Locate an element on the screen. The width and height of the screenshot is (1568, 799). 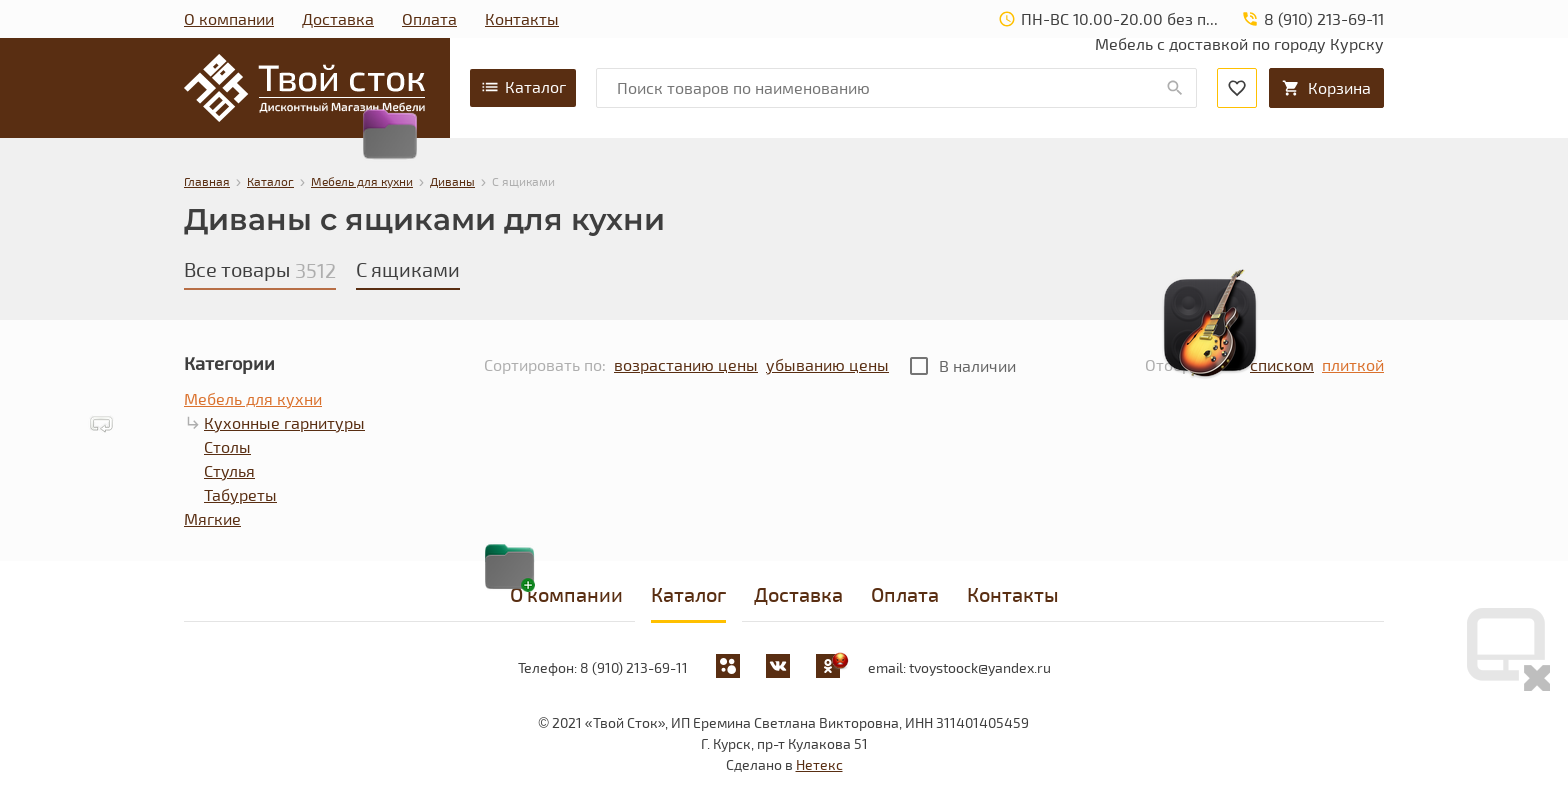
open GarageBand music creation app is located at coordinates (1210, 325).